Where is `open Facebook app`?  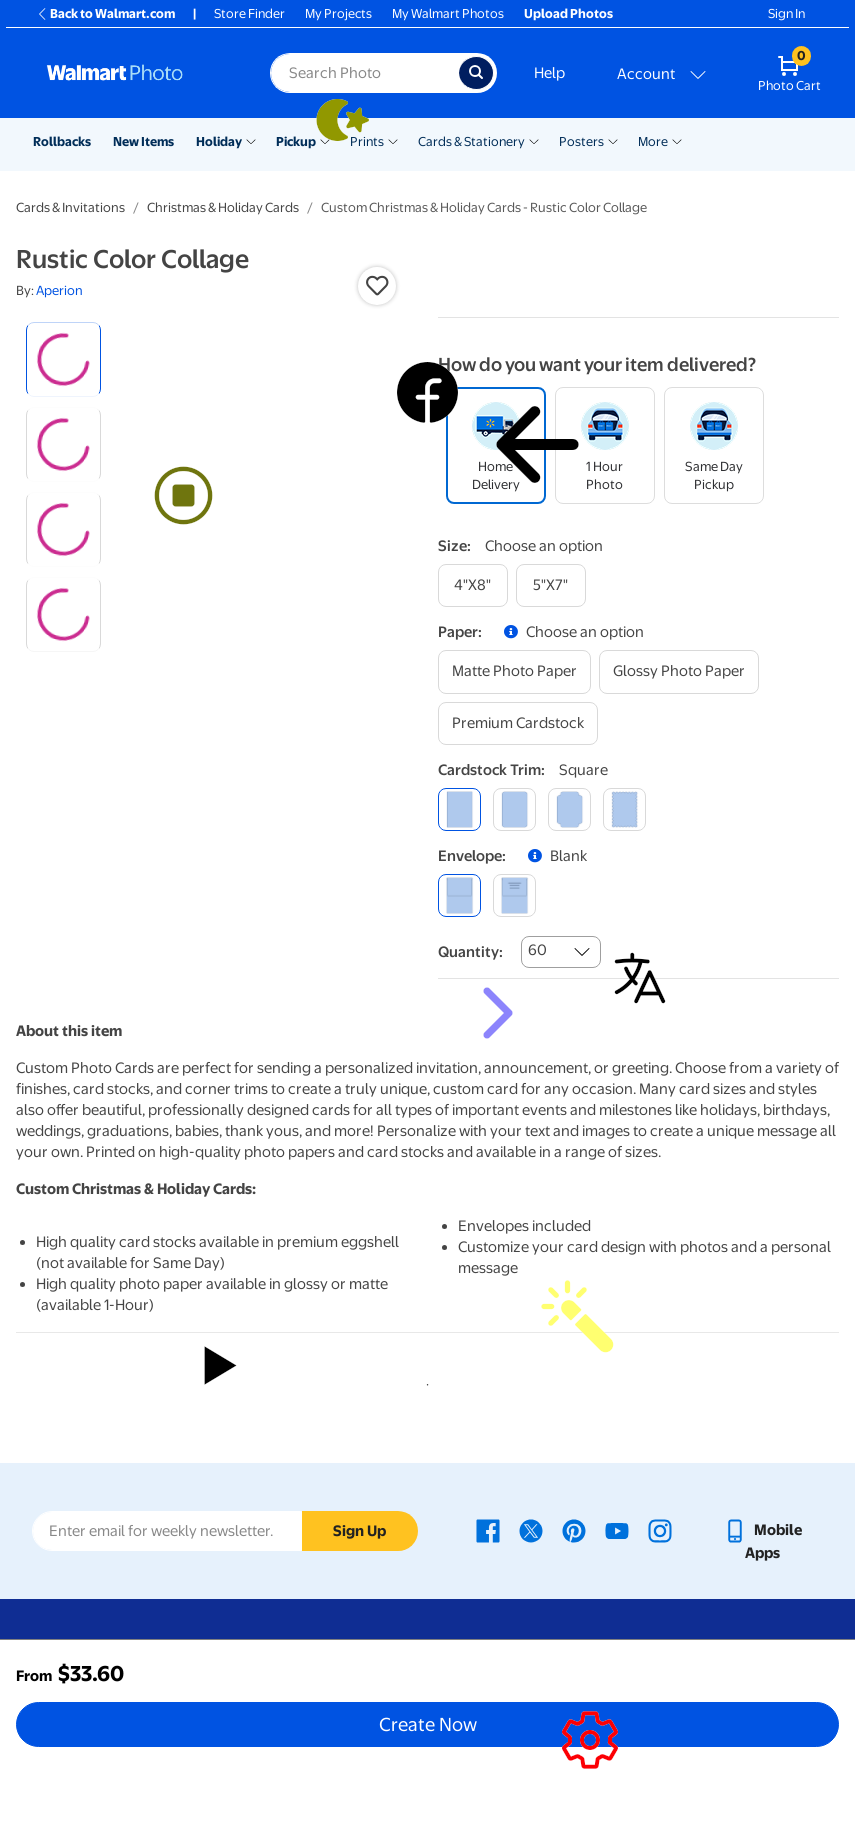
open Facebook app is located at coordinates (427, 392).